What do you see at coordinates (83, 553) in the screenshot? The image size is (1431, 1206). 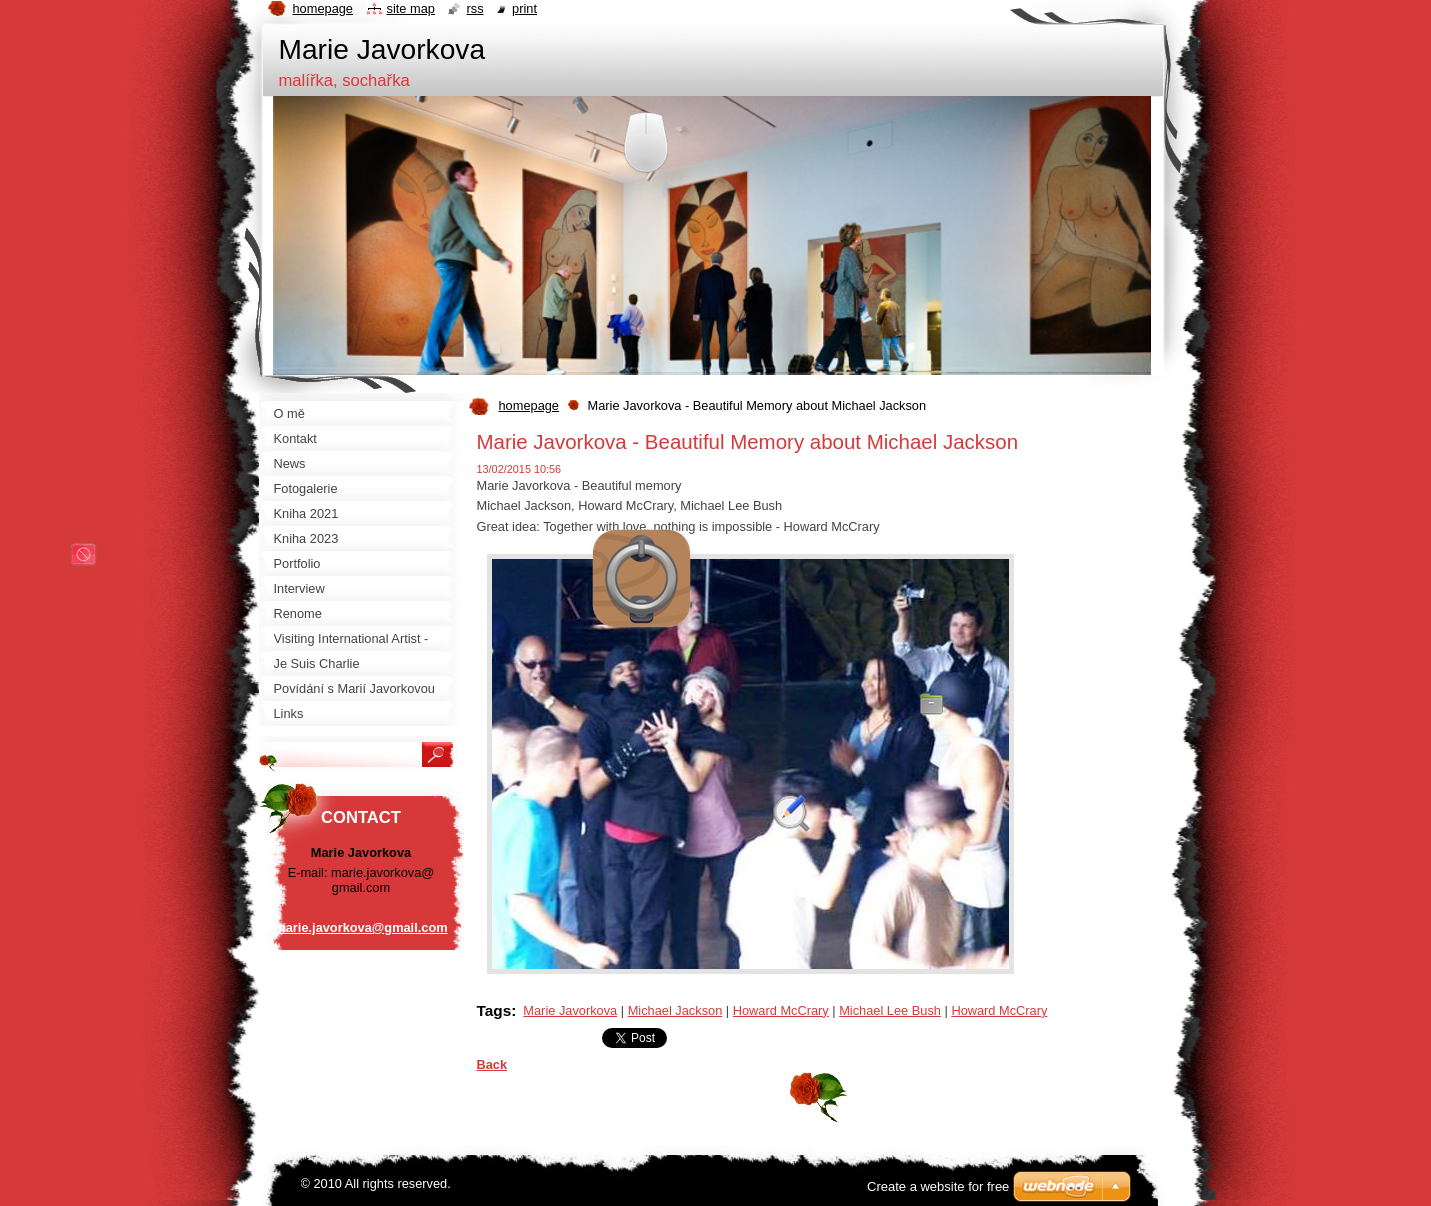 I see `indicates a missing or broken image` at bounding box center [83, 553].